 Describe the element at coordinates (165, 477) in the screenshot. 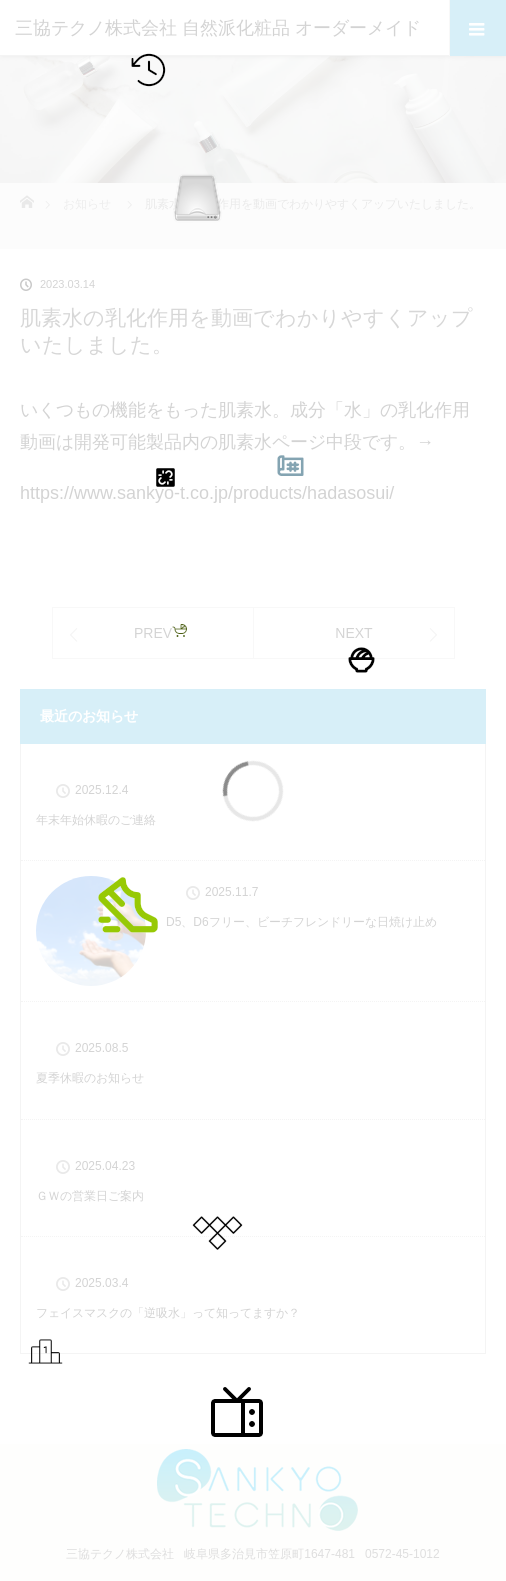

I see `disconnect or unlink a connected account` at that location.